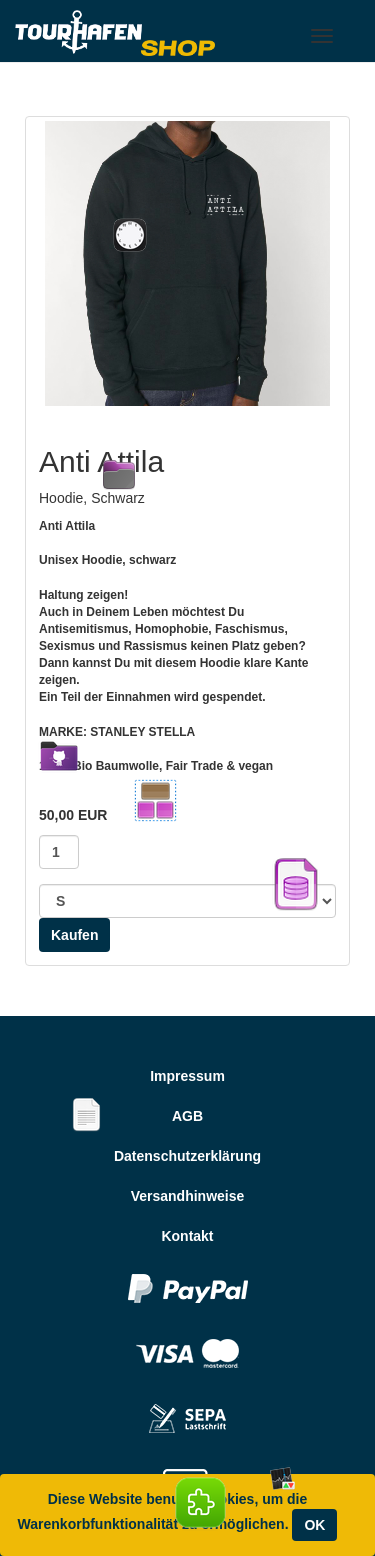 Image resolution: width=375 pixels, height=1556 pixels. I want to click on open github repository folder, so click(59, 757).